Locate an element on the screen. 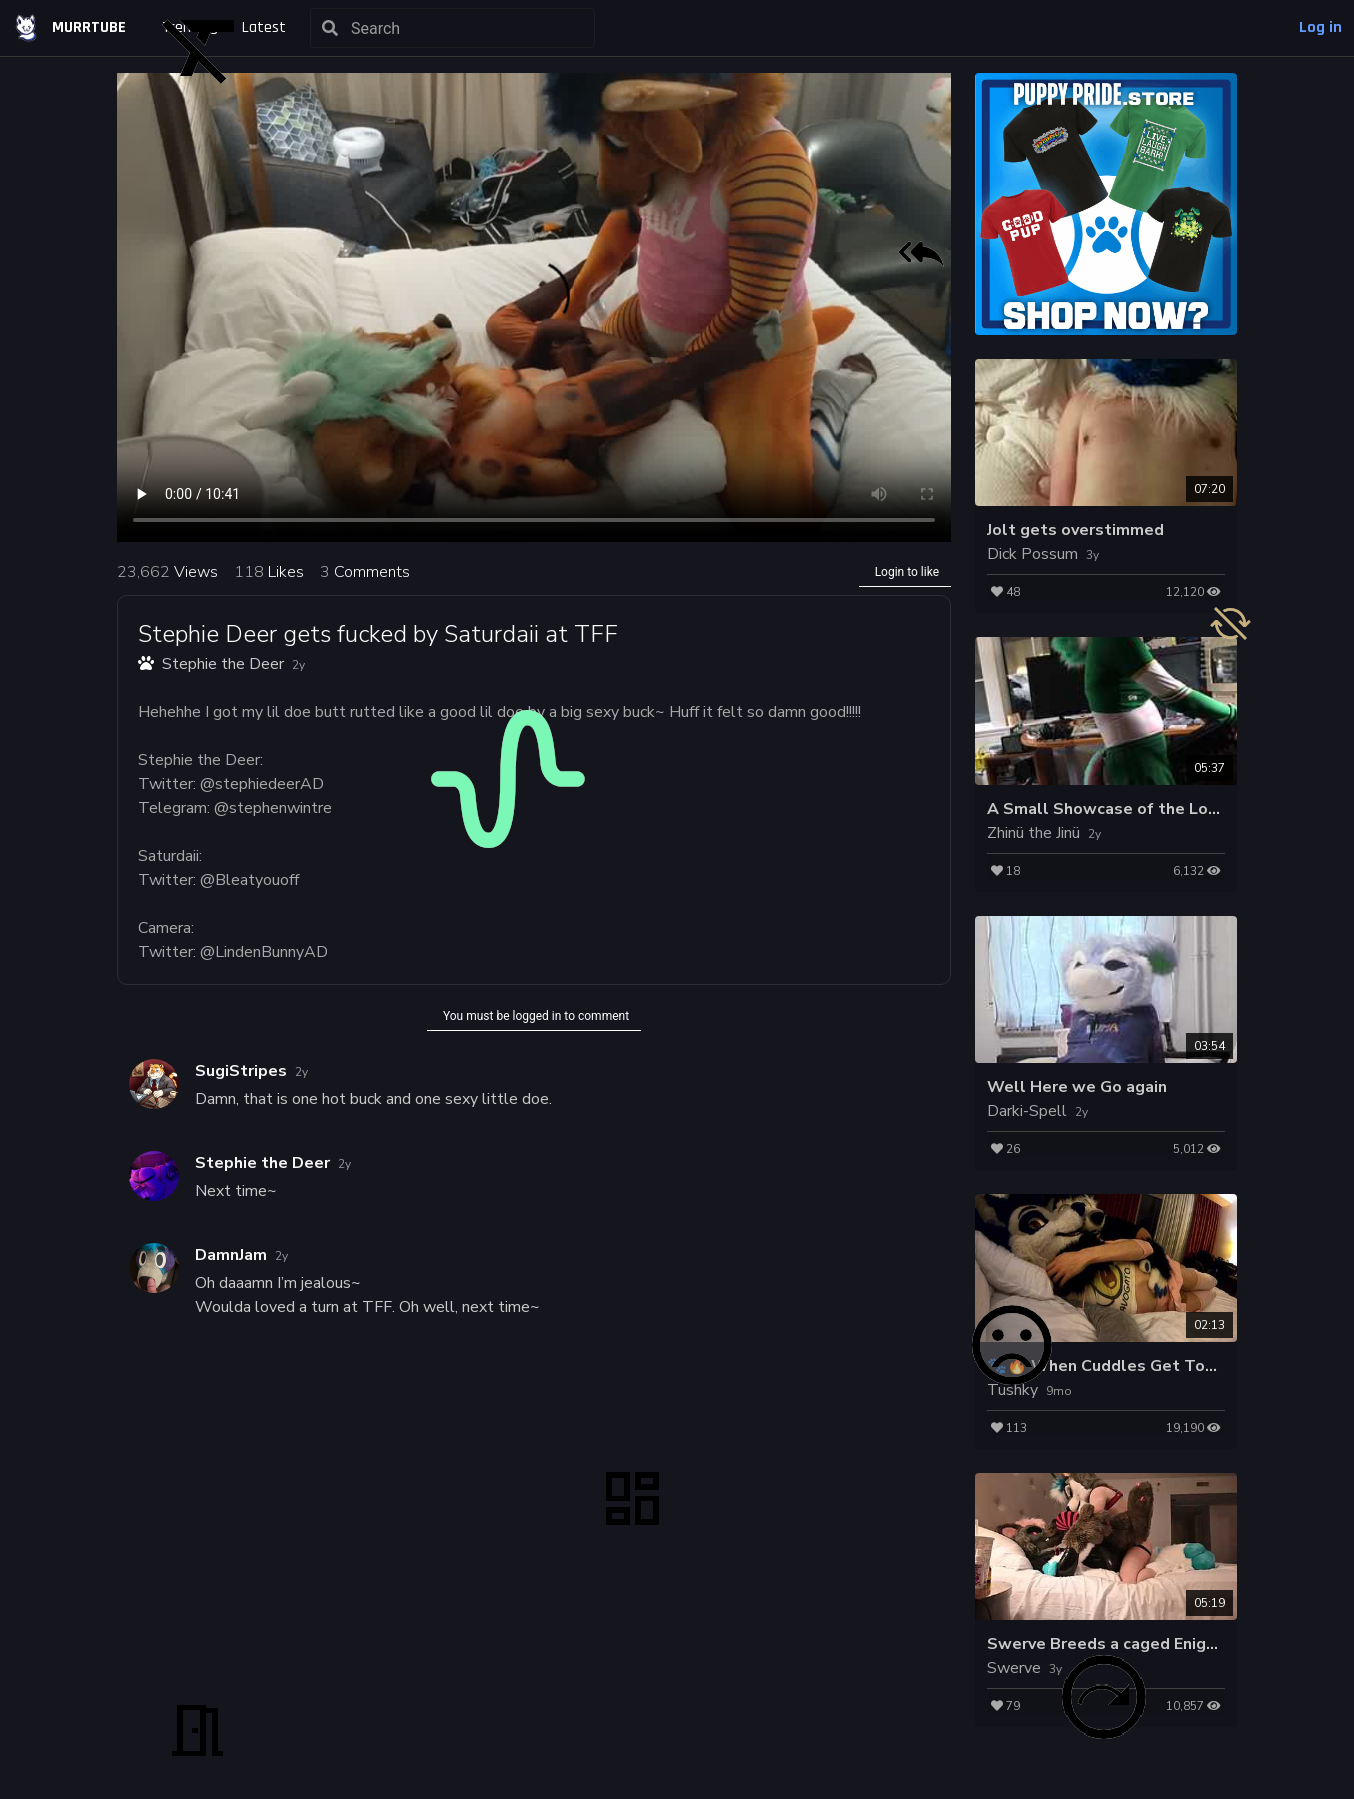  sync is disabled or paused is located at coordinates (1230, 623).